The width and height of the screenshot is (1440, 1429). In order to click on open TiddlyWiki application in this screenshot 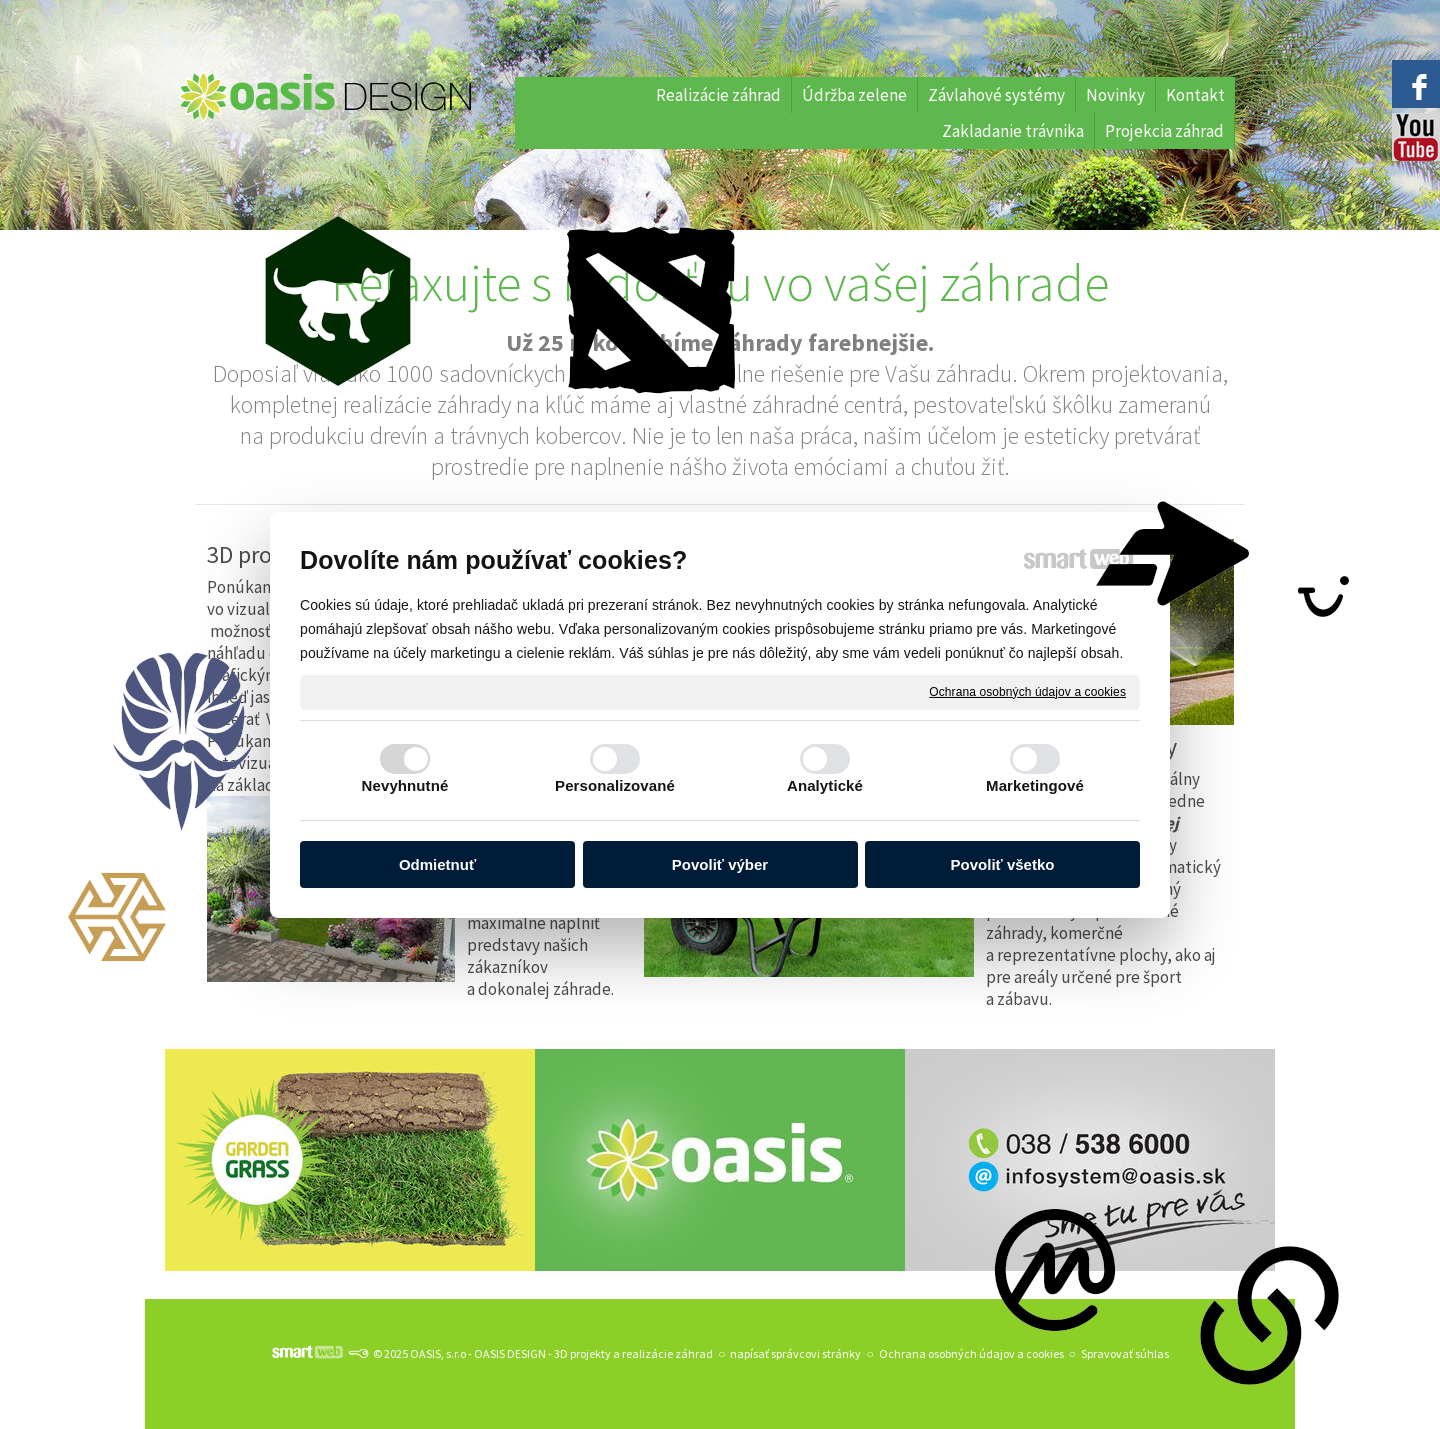, I will do `click(338, 301)`.